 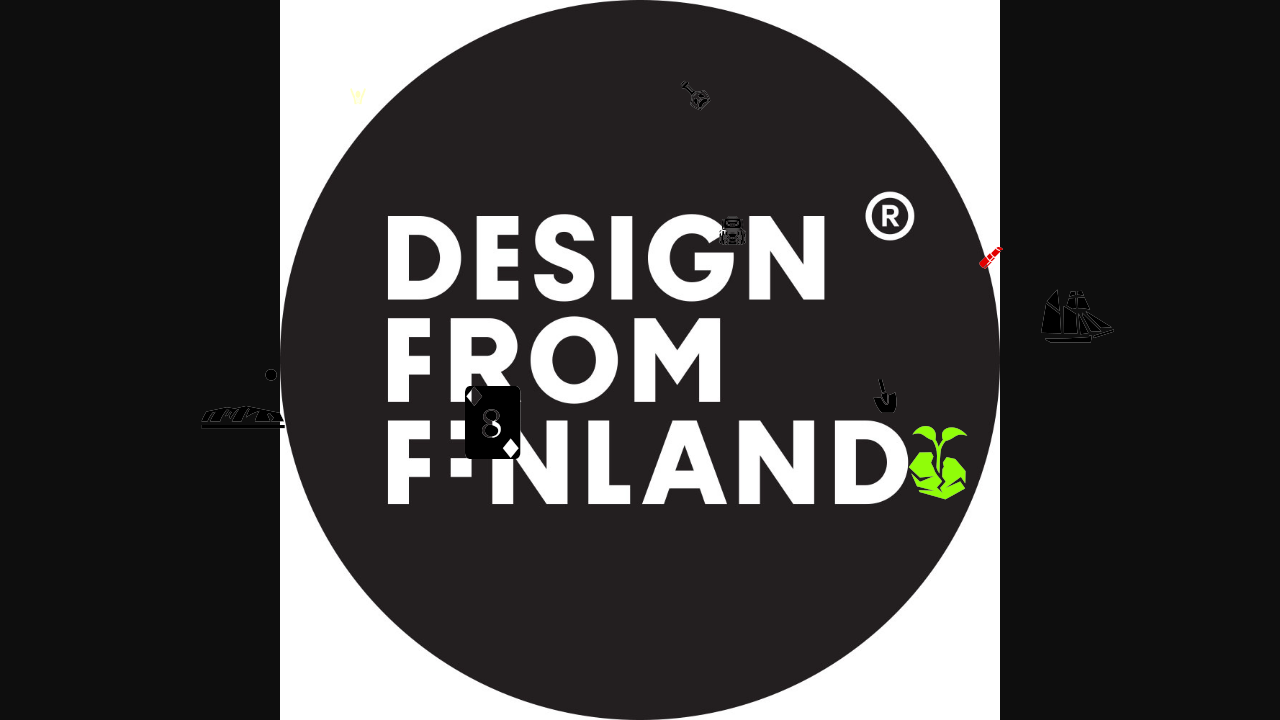 What do you see at coordinates (358, 96) in the screenshot?
I see `indicates a winner or top performer` at bounding box center [358, 96].